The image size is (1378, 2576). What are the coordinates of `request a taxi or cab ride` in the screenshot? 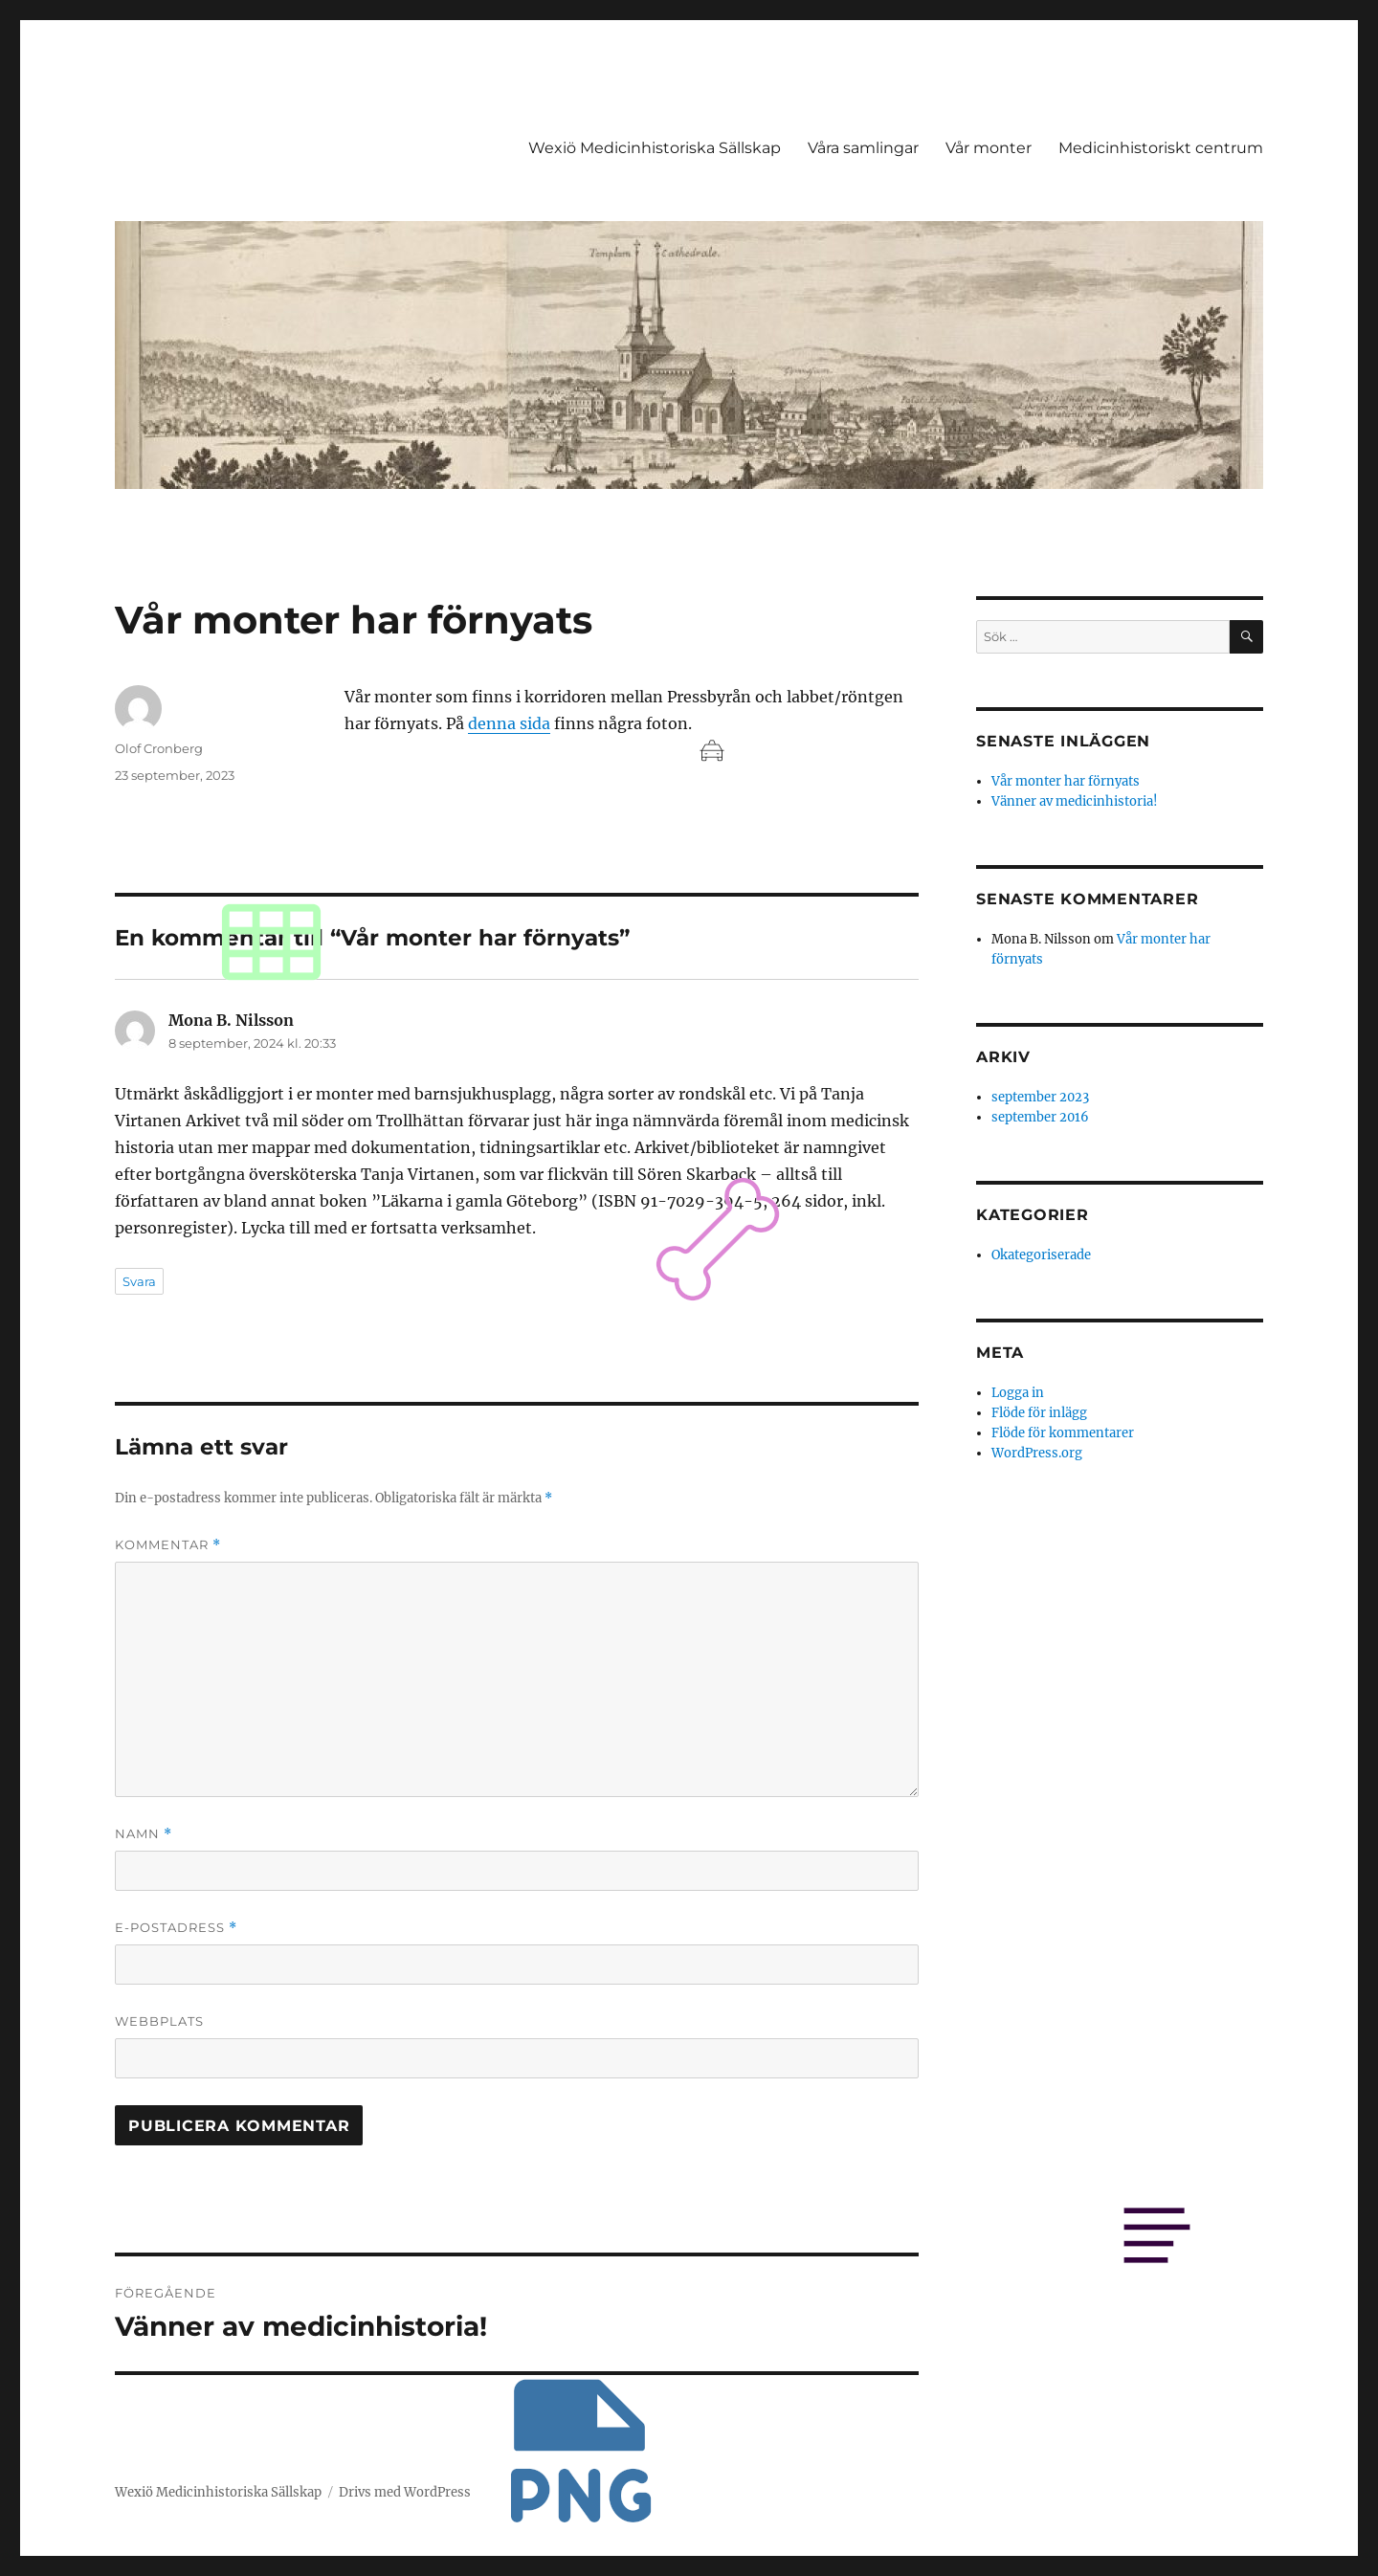 It's located at (712, 752).